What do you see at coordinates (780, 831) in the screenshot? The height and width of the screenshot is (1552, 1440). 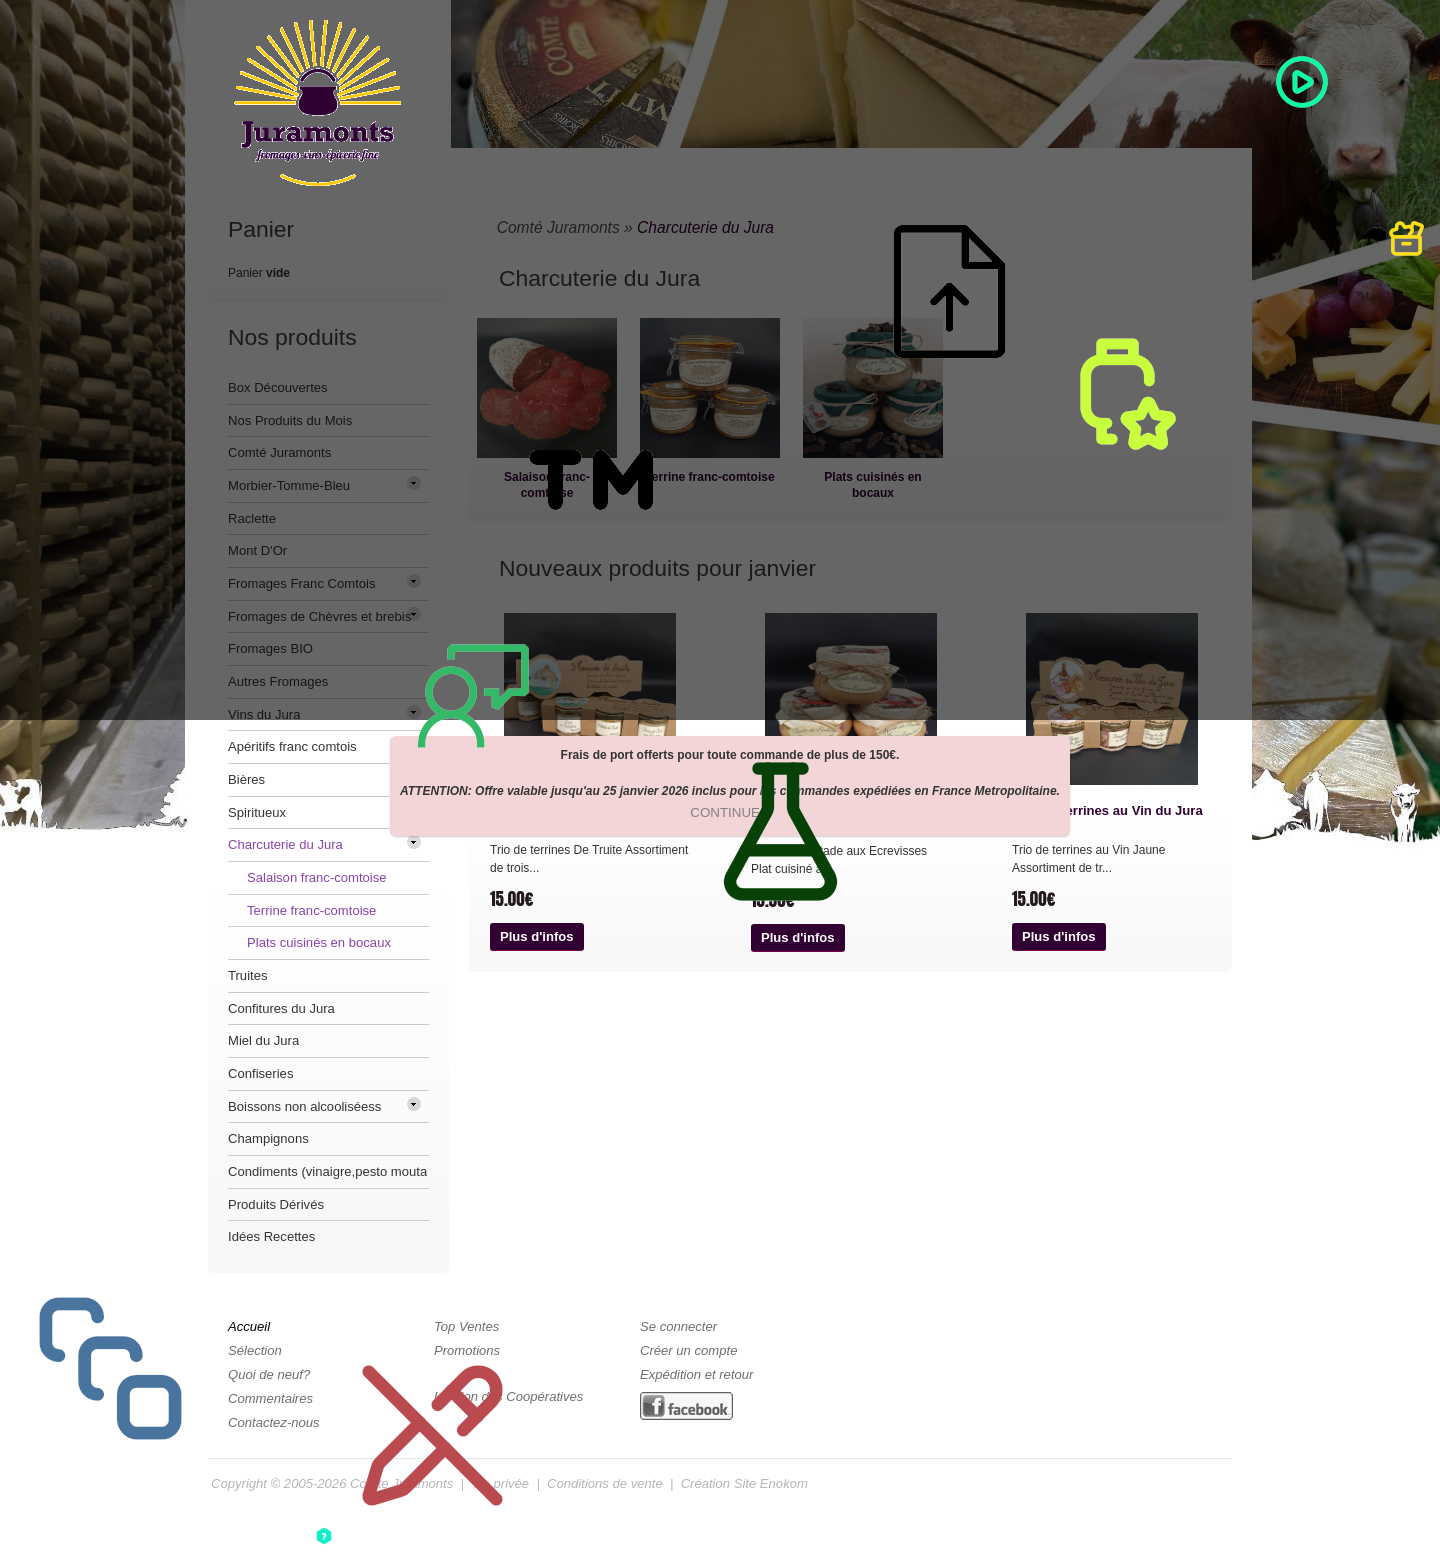 I see `access science or laboratory features` at bounding box center [780, 831].